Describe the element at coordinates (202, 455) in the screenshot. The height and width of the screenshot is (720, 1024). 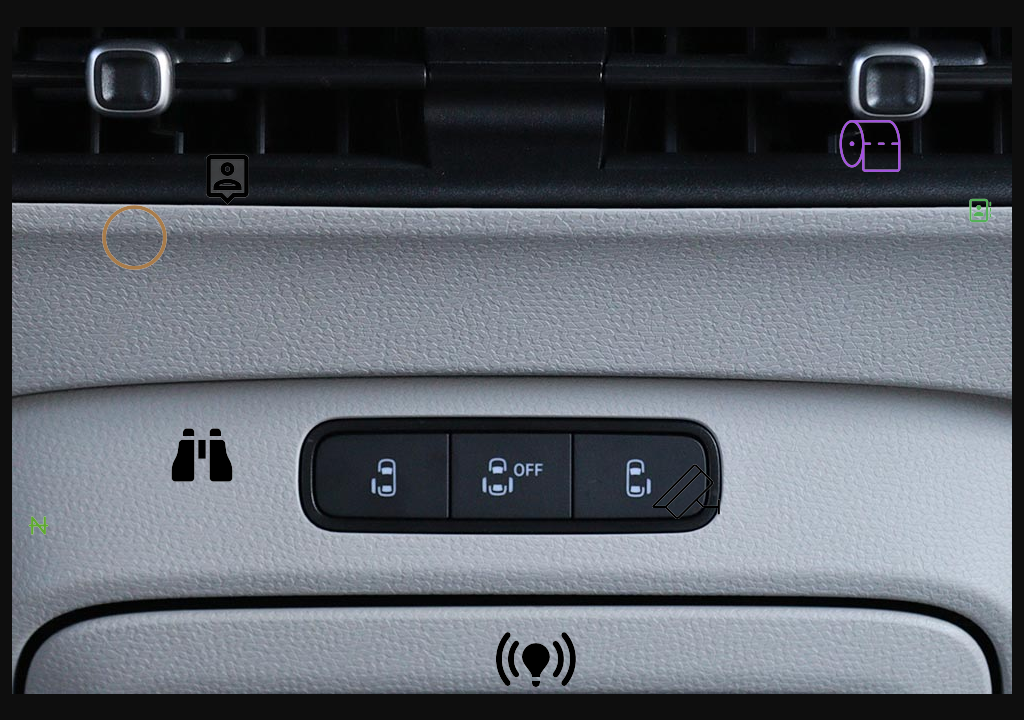
I see `search or explore content` at that location.